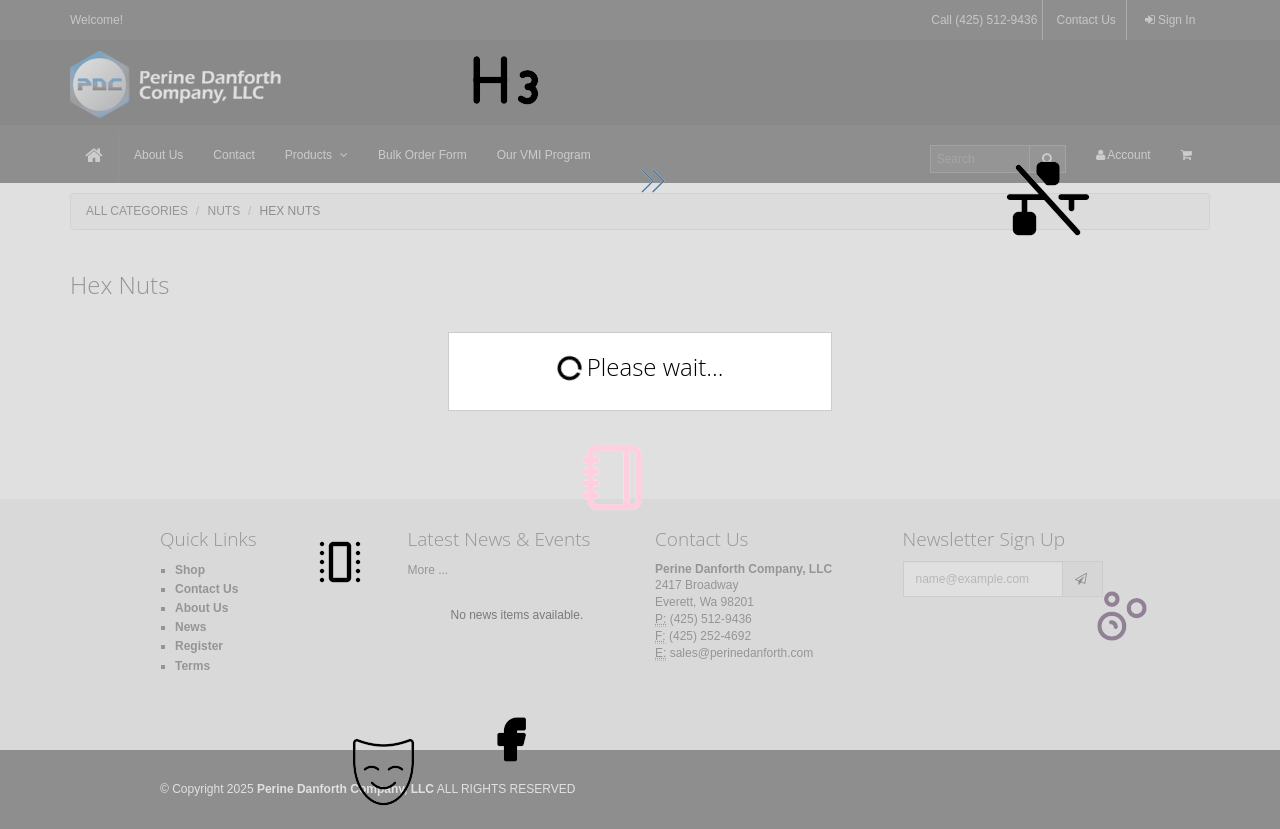 This screenshot has height=829, width=1280. Describe the element at coordinates (383, 769) in the screenshot. I see `toggle theater or entertainment mode` at that location.